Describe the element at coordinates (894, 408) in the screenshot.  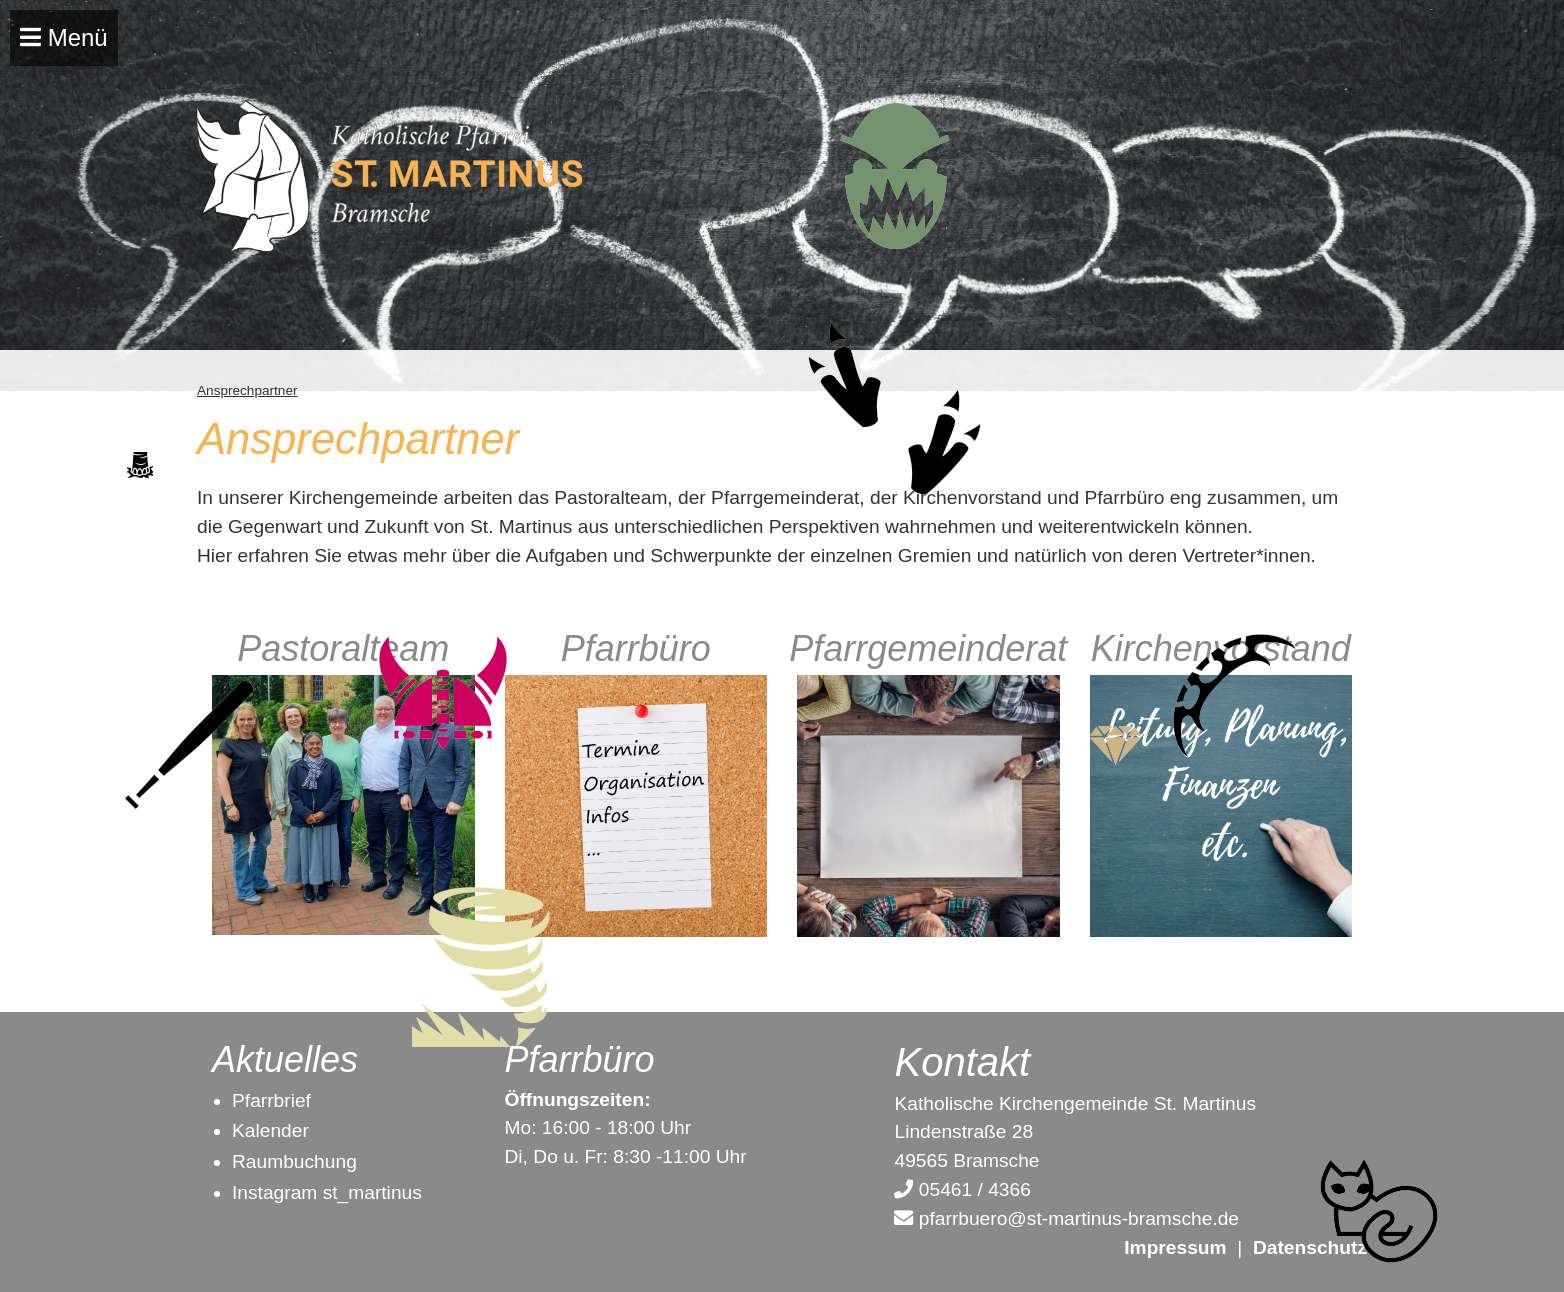
I see `indicates dinosaur or velociraptor content in a game` at that location.